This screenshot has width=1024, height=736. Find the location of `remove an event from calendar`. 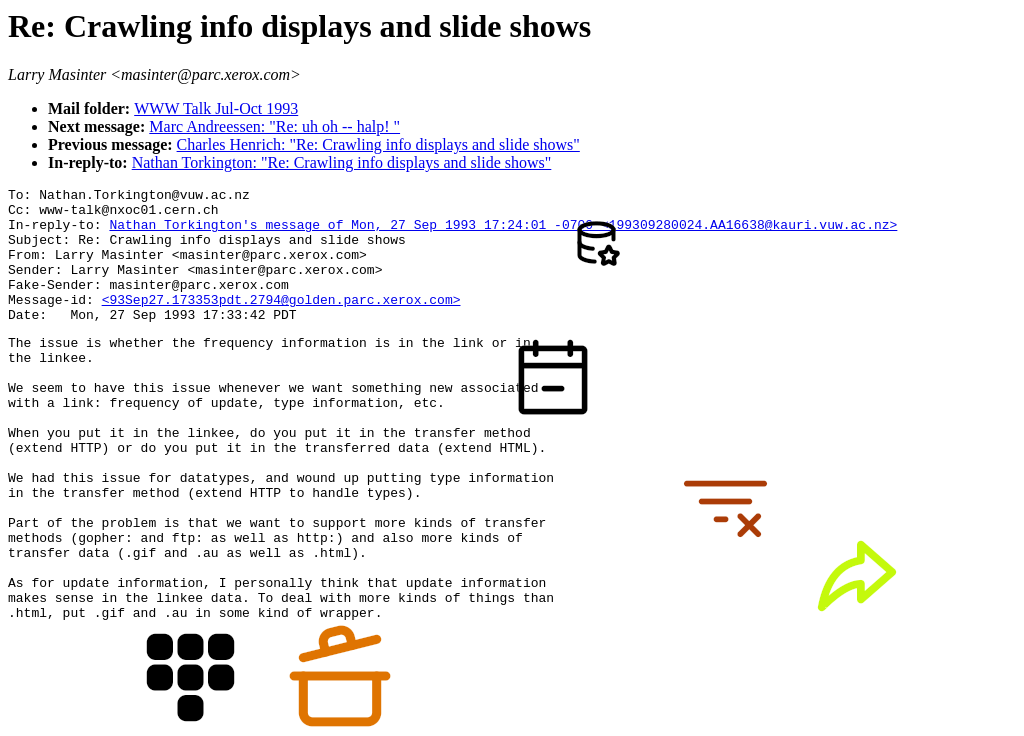

remove an event from calendar is located at coordinates (553, 380).